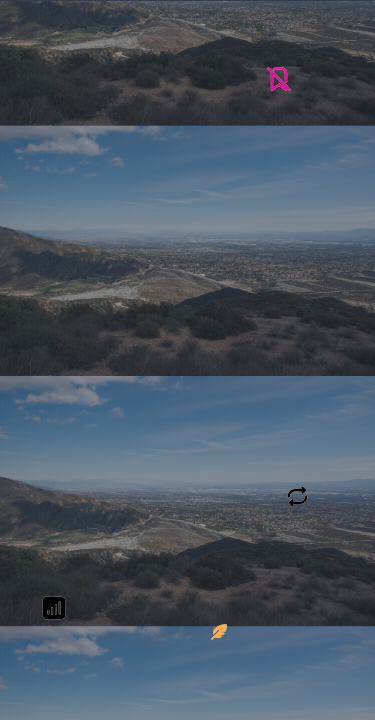  I want to click on view analytics dashboard, so click(54, 608).